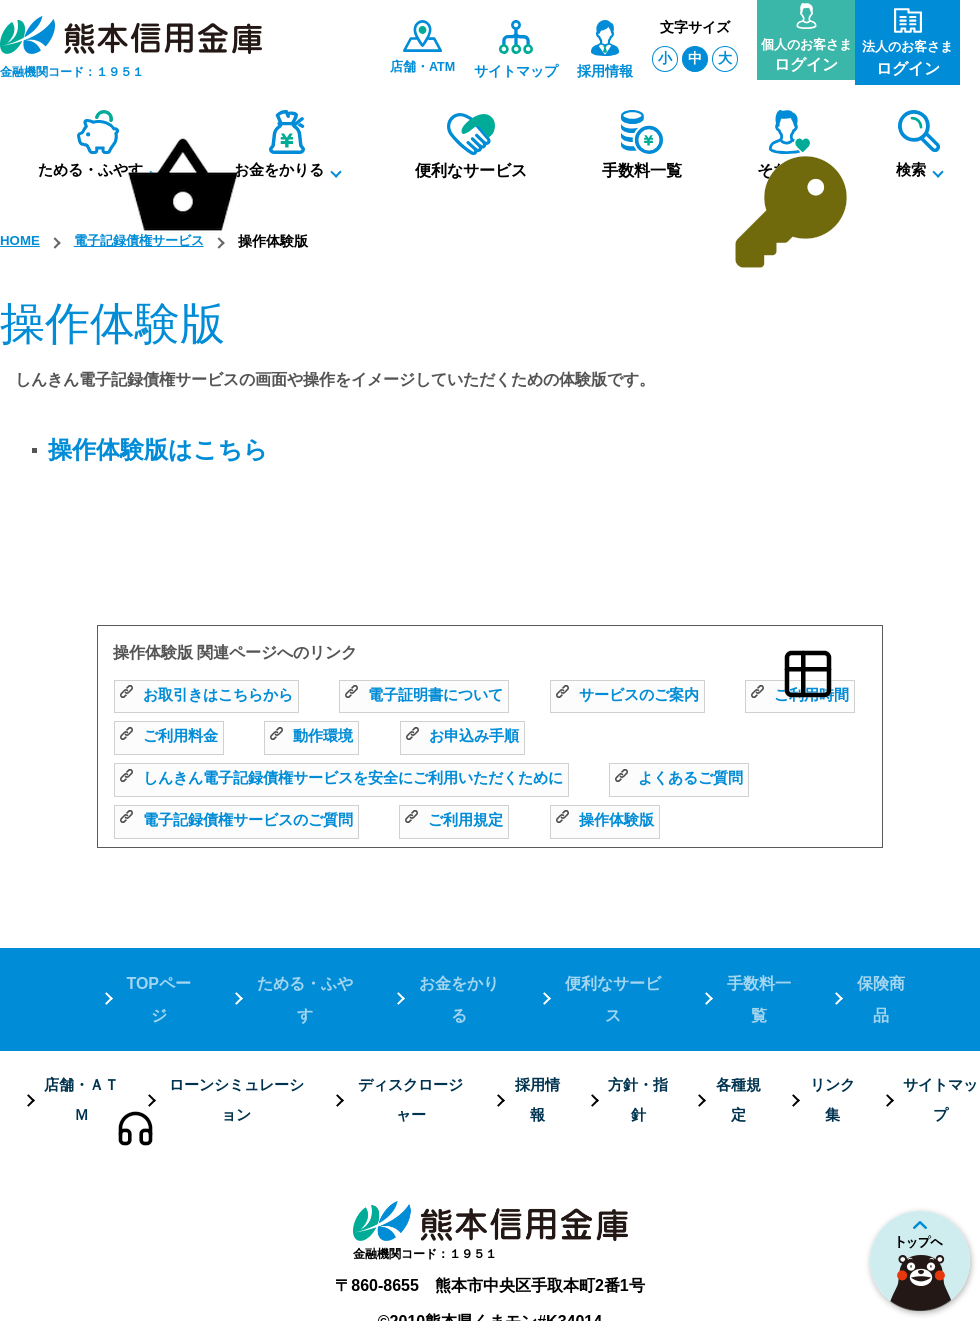 This screenshot has width=980, height=1321. I want to click on access audio or music settings, so click(135, 1128).